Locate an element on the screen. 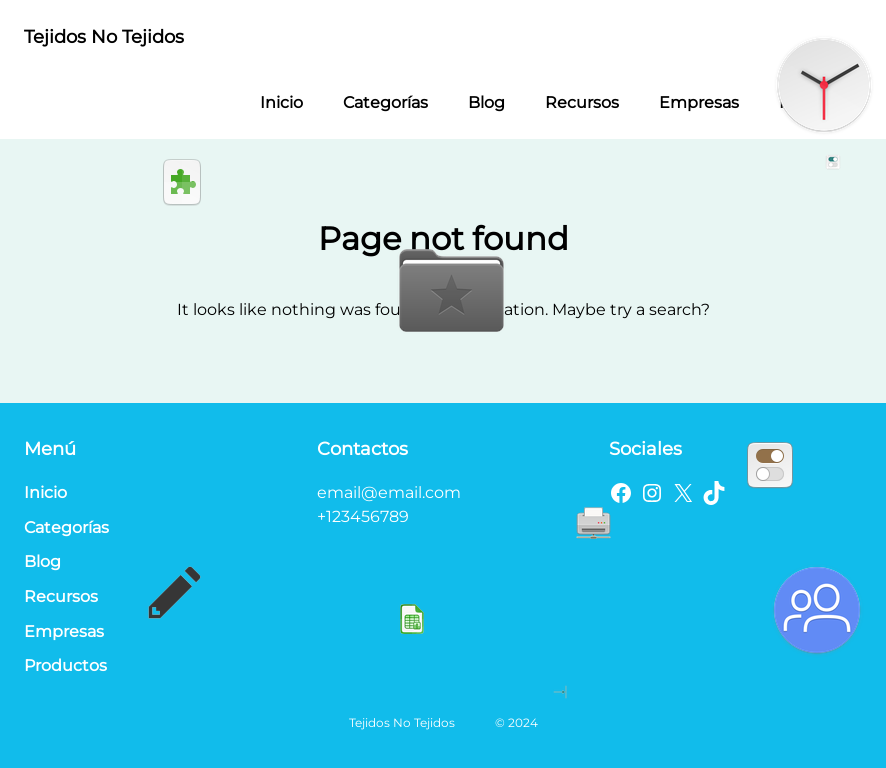  extension or plugin file type is located at coordinates (182, 182).